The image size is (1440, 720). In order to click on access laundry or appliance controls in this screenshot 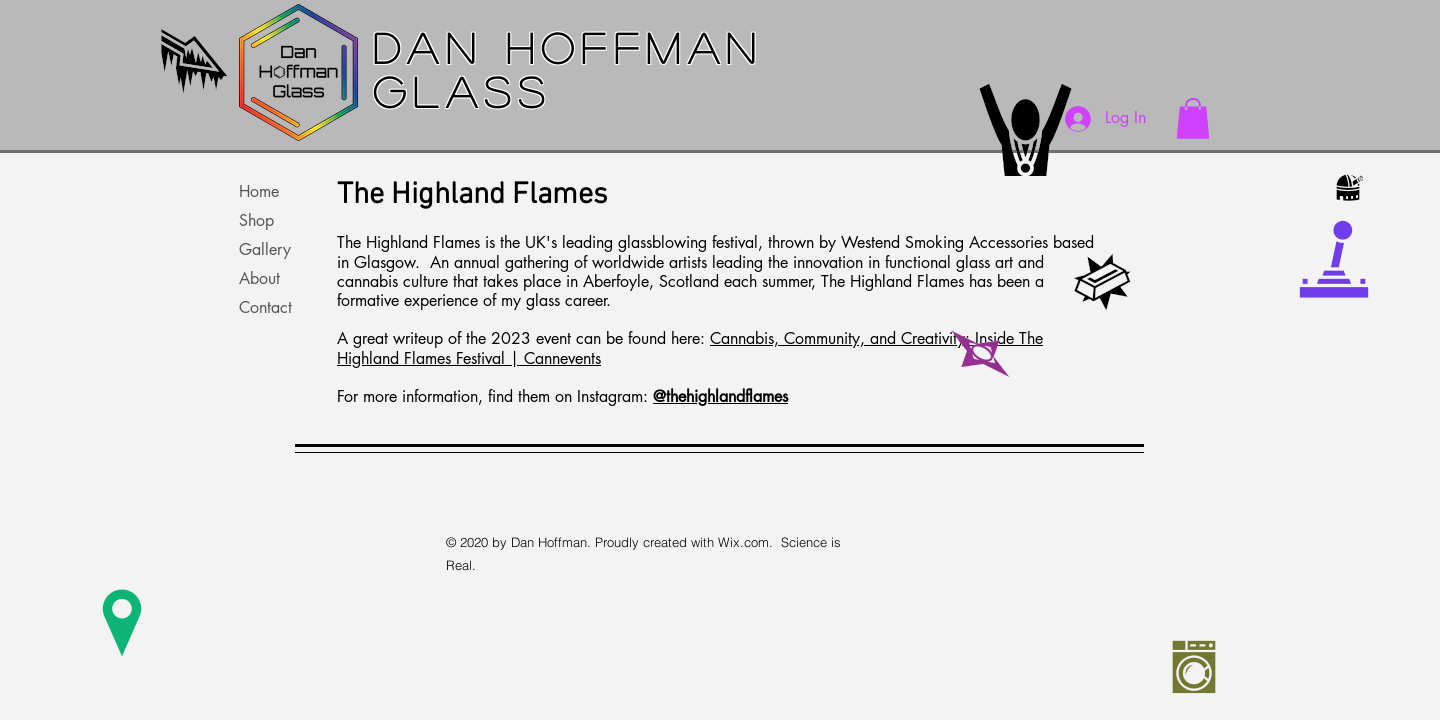, I will do `click(1194, 666)`.